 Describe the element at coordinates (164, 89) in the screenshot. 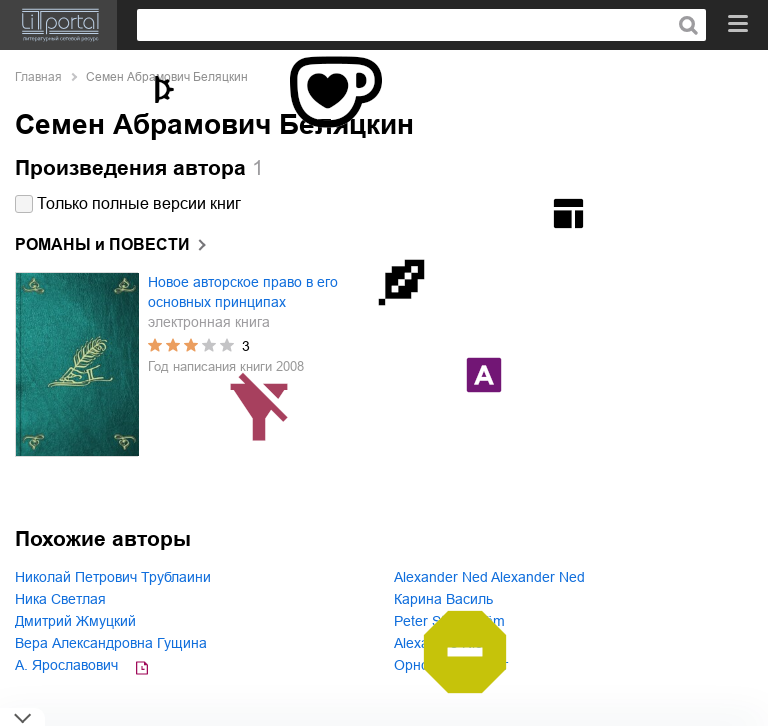

I see `dlib machine learning library logo` at that location.